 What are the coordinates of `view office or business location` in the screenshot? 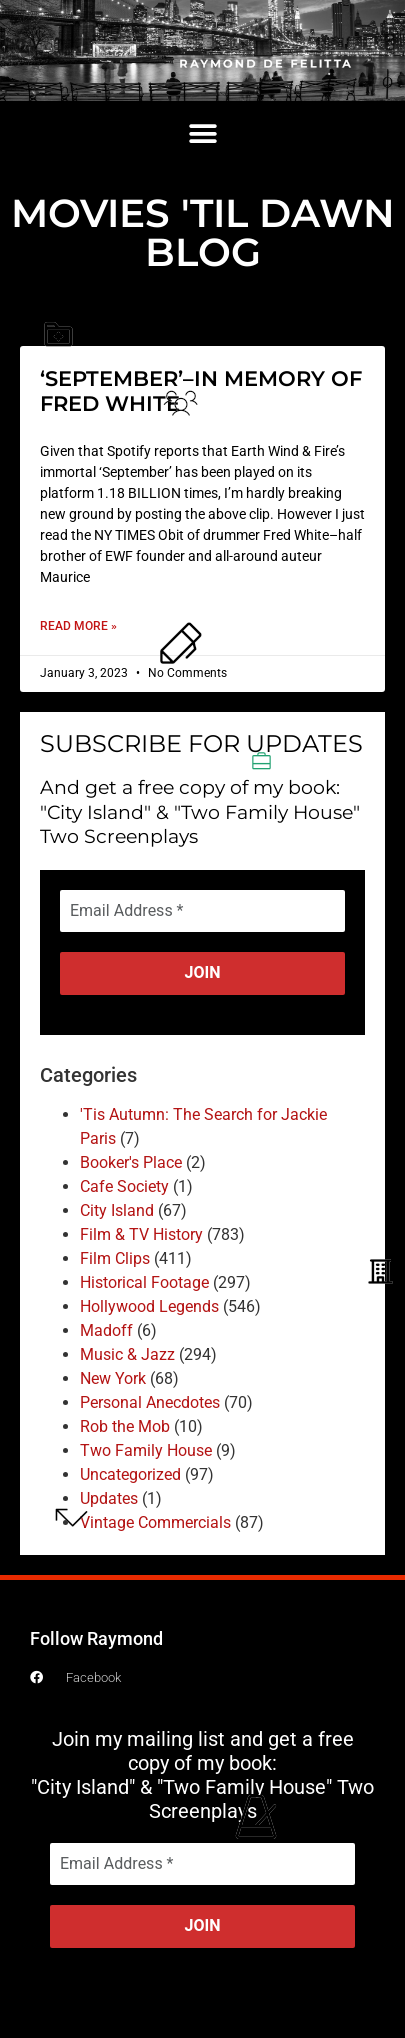 It's located at (380, 1271).